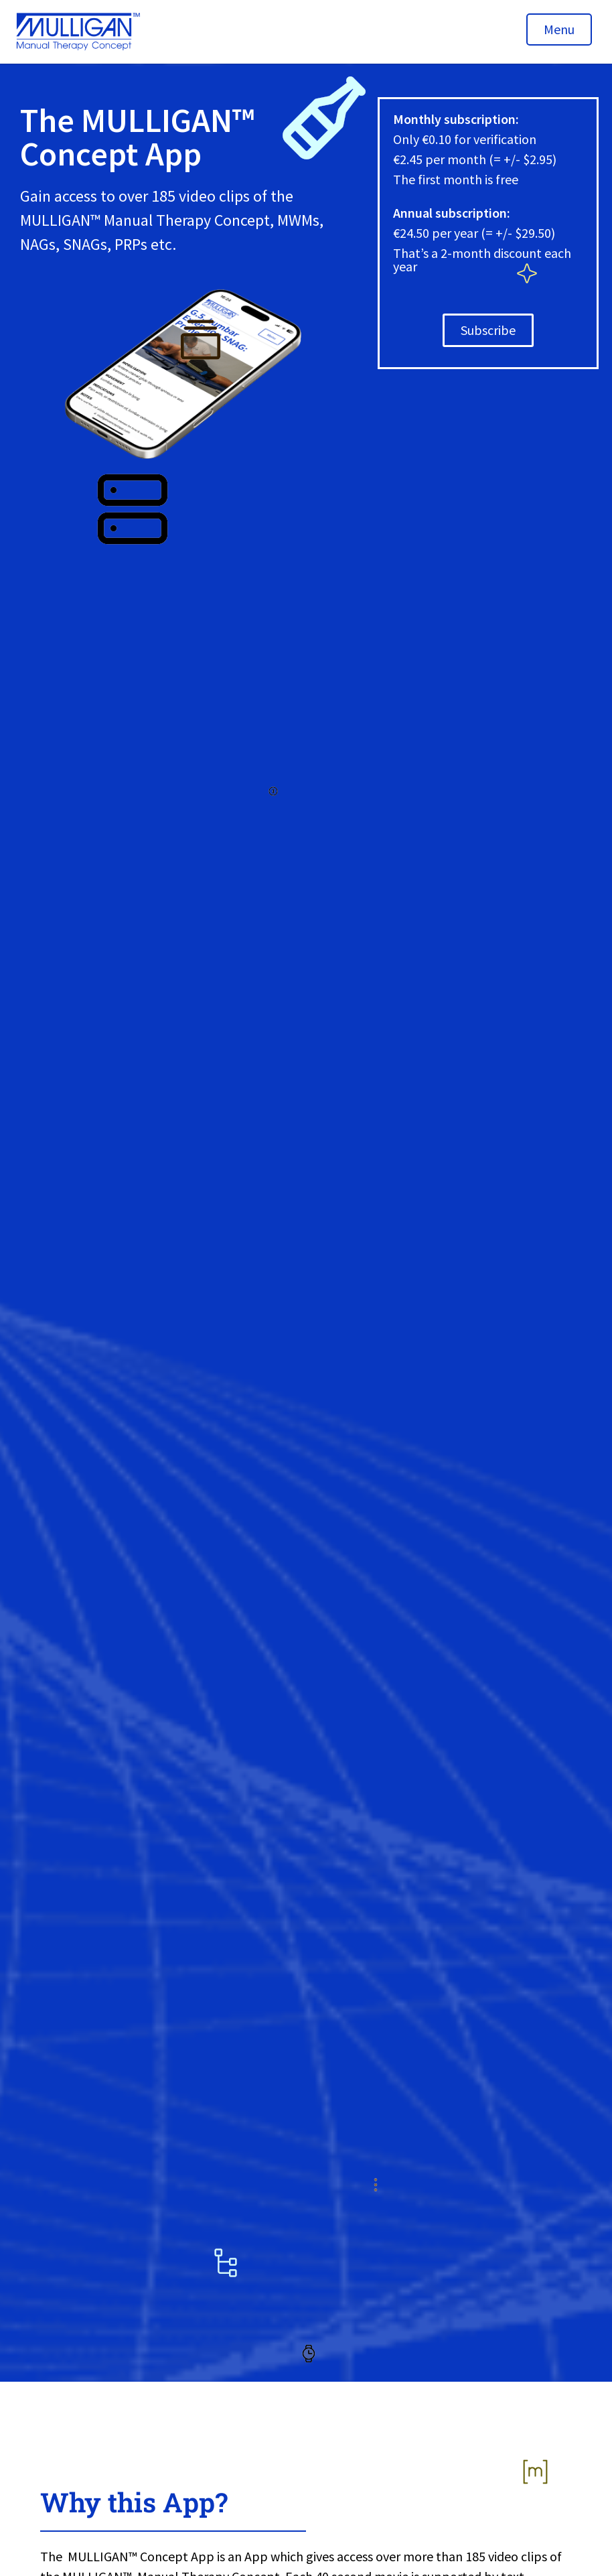  What do you see at coordinates (224, 2262) in the screenshot?
I see `view hierarchical tree structure` at bounding box center [224, 2262].